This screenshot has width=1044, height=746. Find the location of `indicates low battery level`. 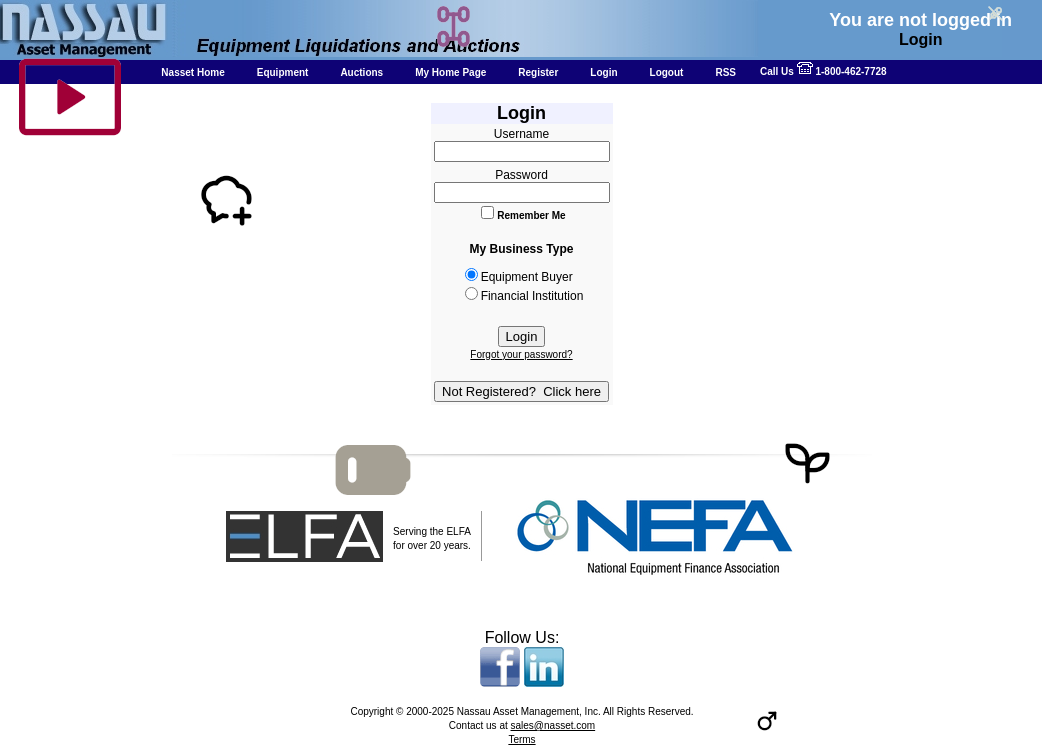

indicates low battery level is located at coordinates (373, 470).